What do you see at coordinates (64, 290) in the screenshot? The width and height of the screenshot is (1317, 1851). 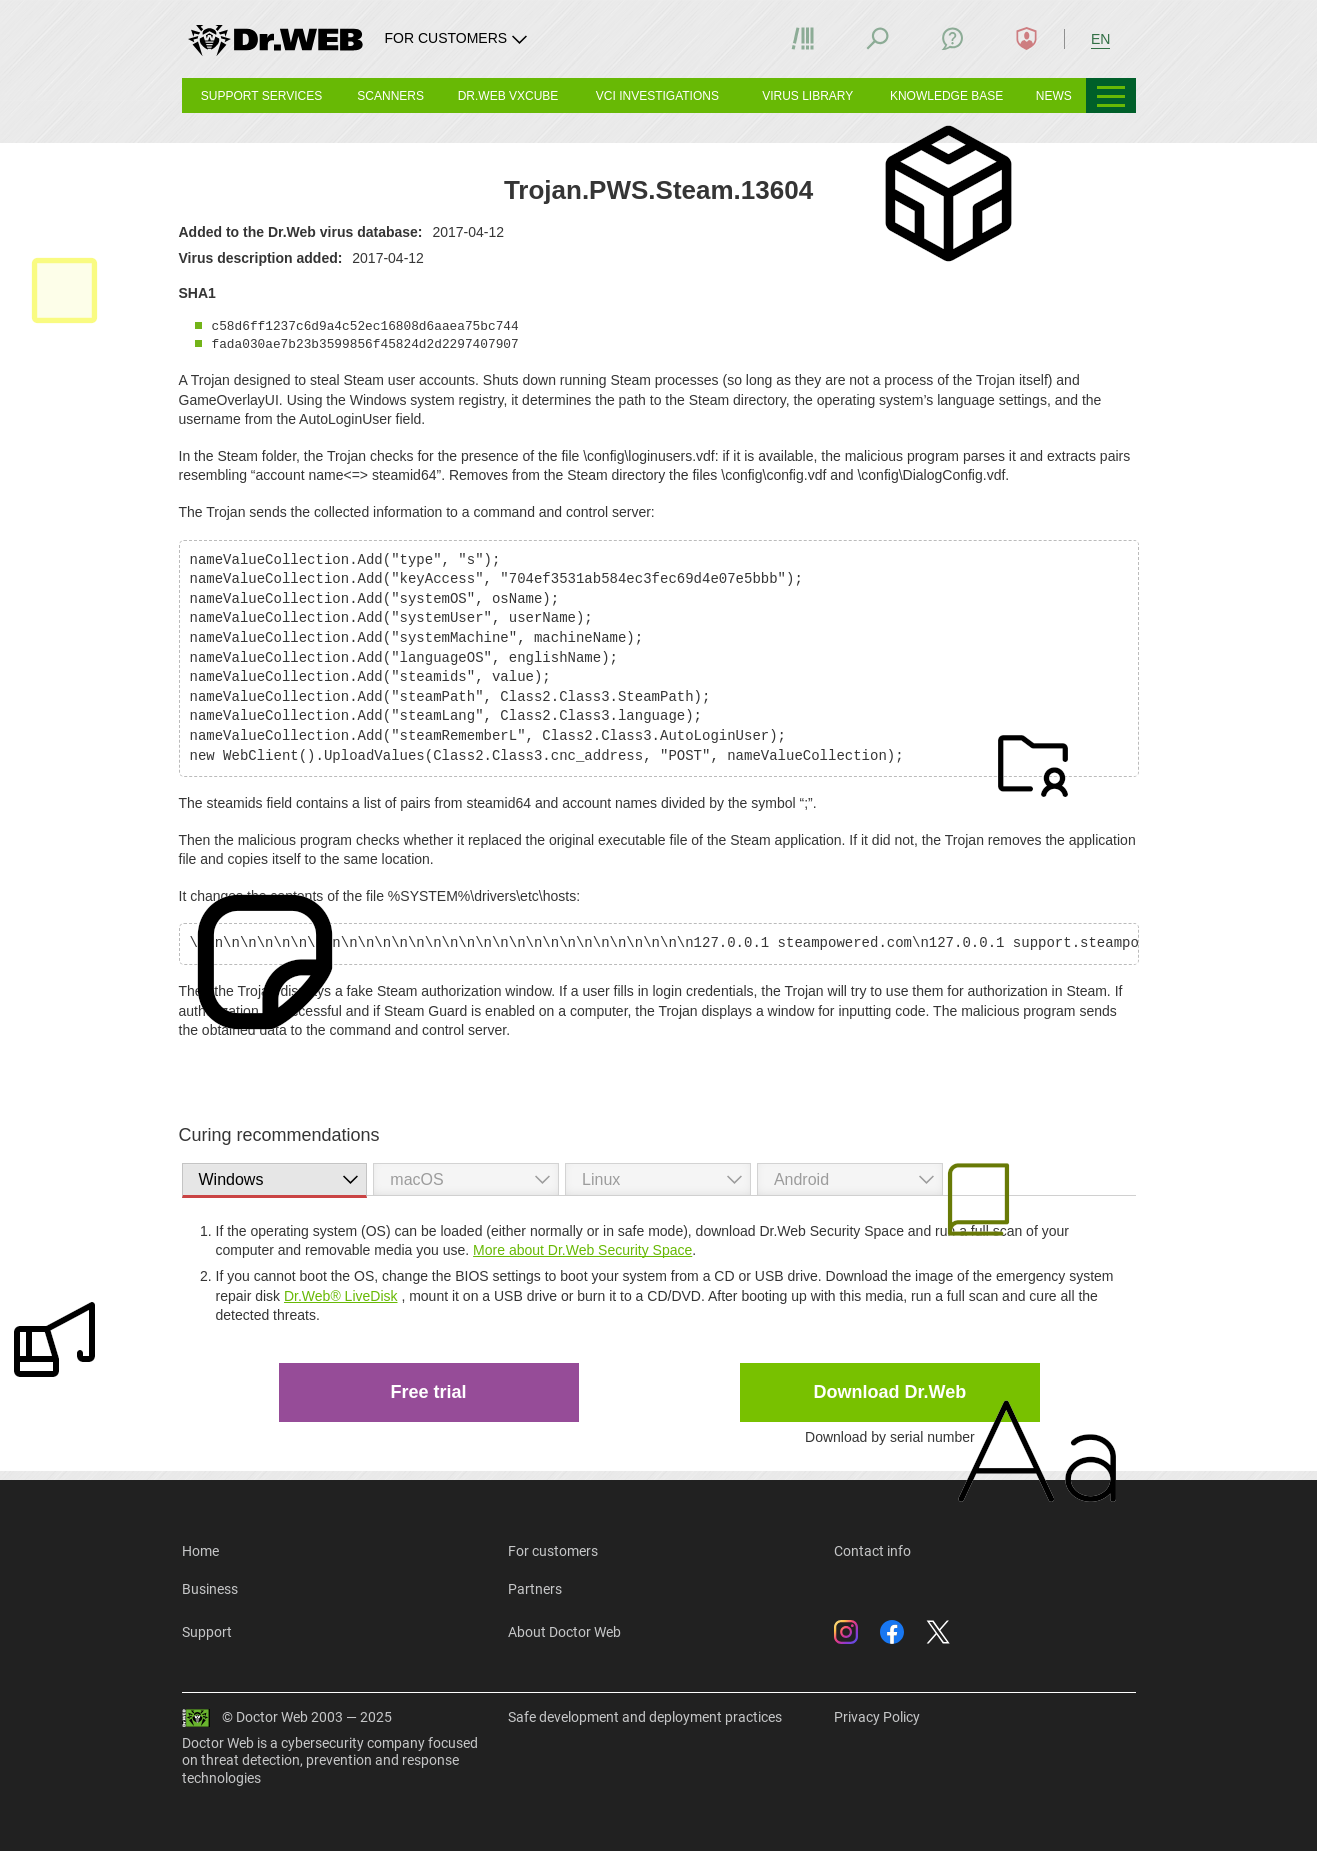 I see `stop media playback` at bounding box center [64, 290].